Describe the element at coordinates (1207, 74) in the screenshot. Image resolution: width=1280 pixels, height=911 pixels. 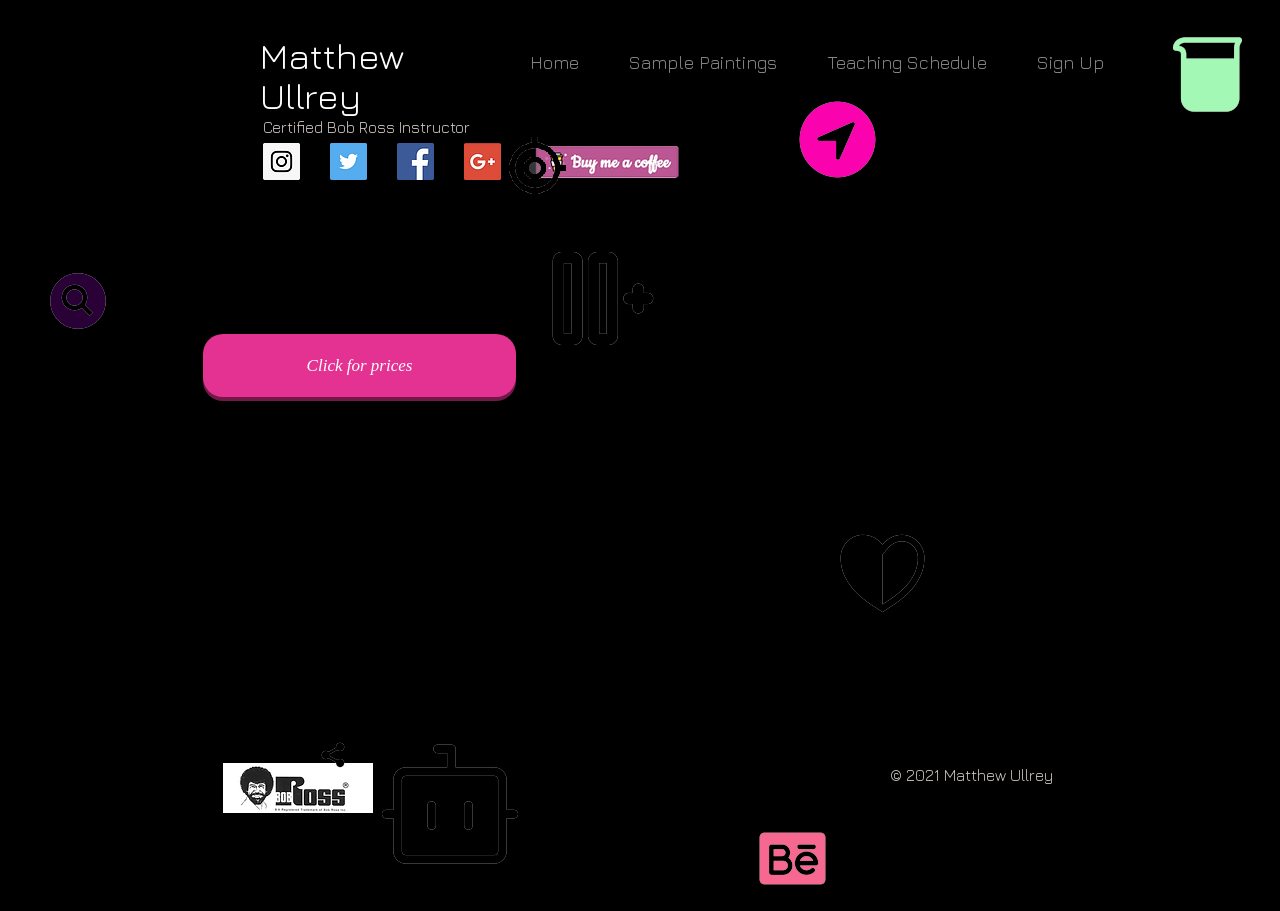
I see `access experimental or beta features` at that location.